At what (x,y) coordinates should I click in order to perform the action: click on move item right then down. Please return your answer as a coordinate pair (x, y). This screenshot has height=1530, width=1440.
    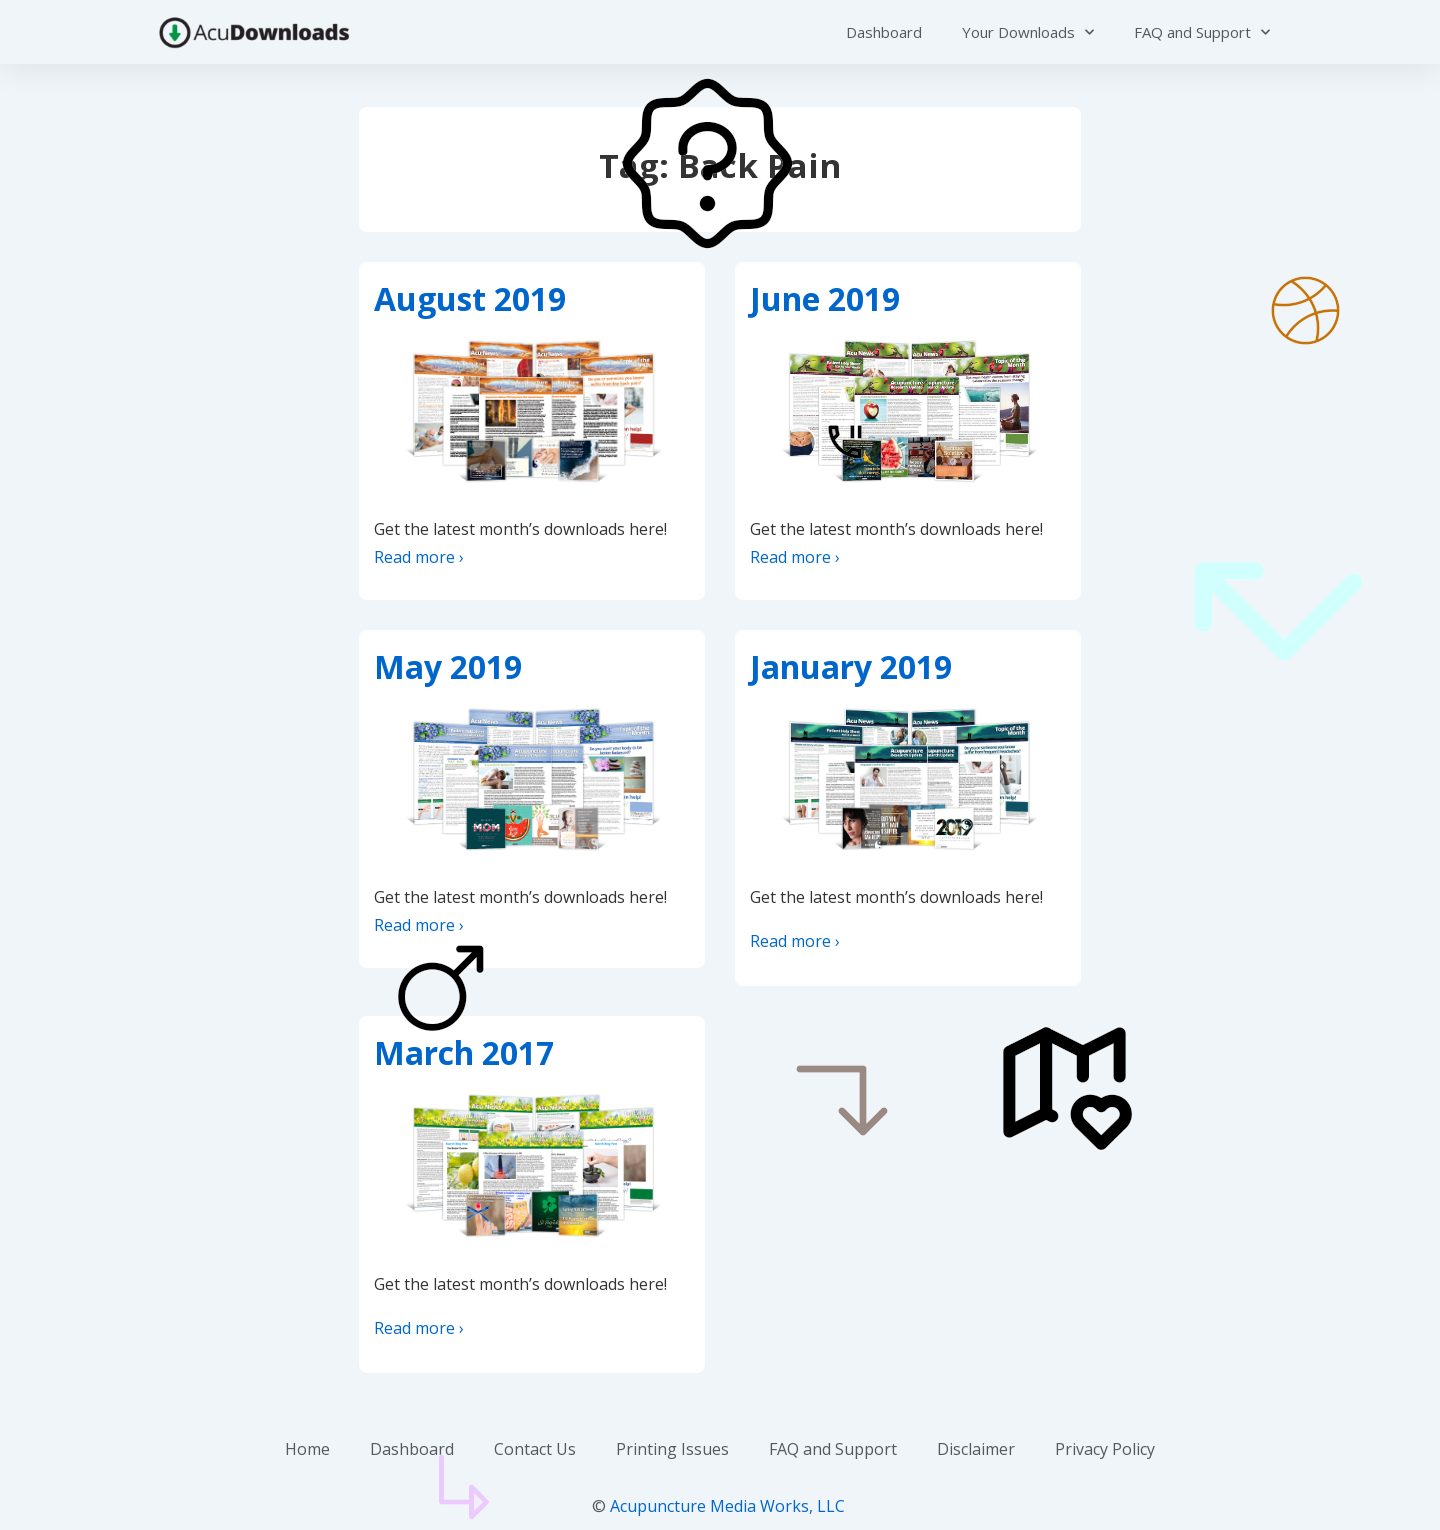
    Looking at the image, I should click on (842, 1097).